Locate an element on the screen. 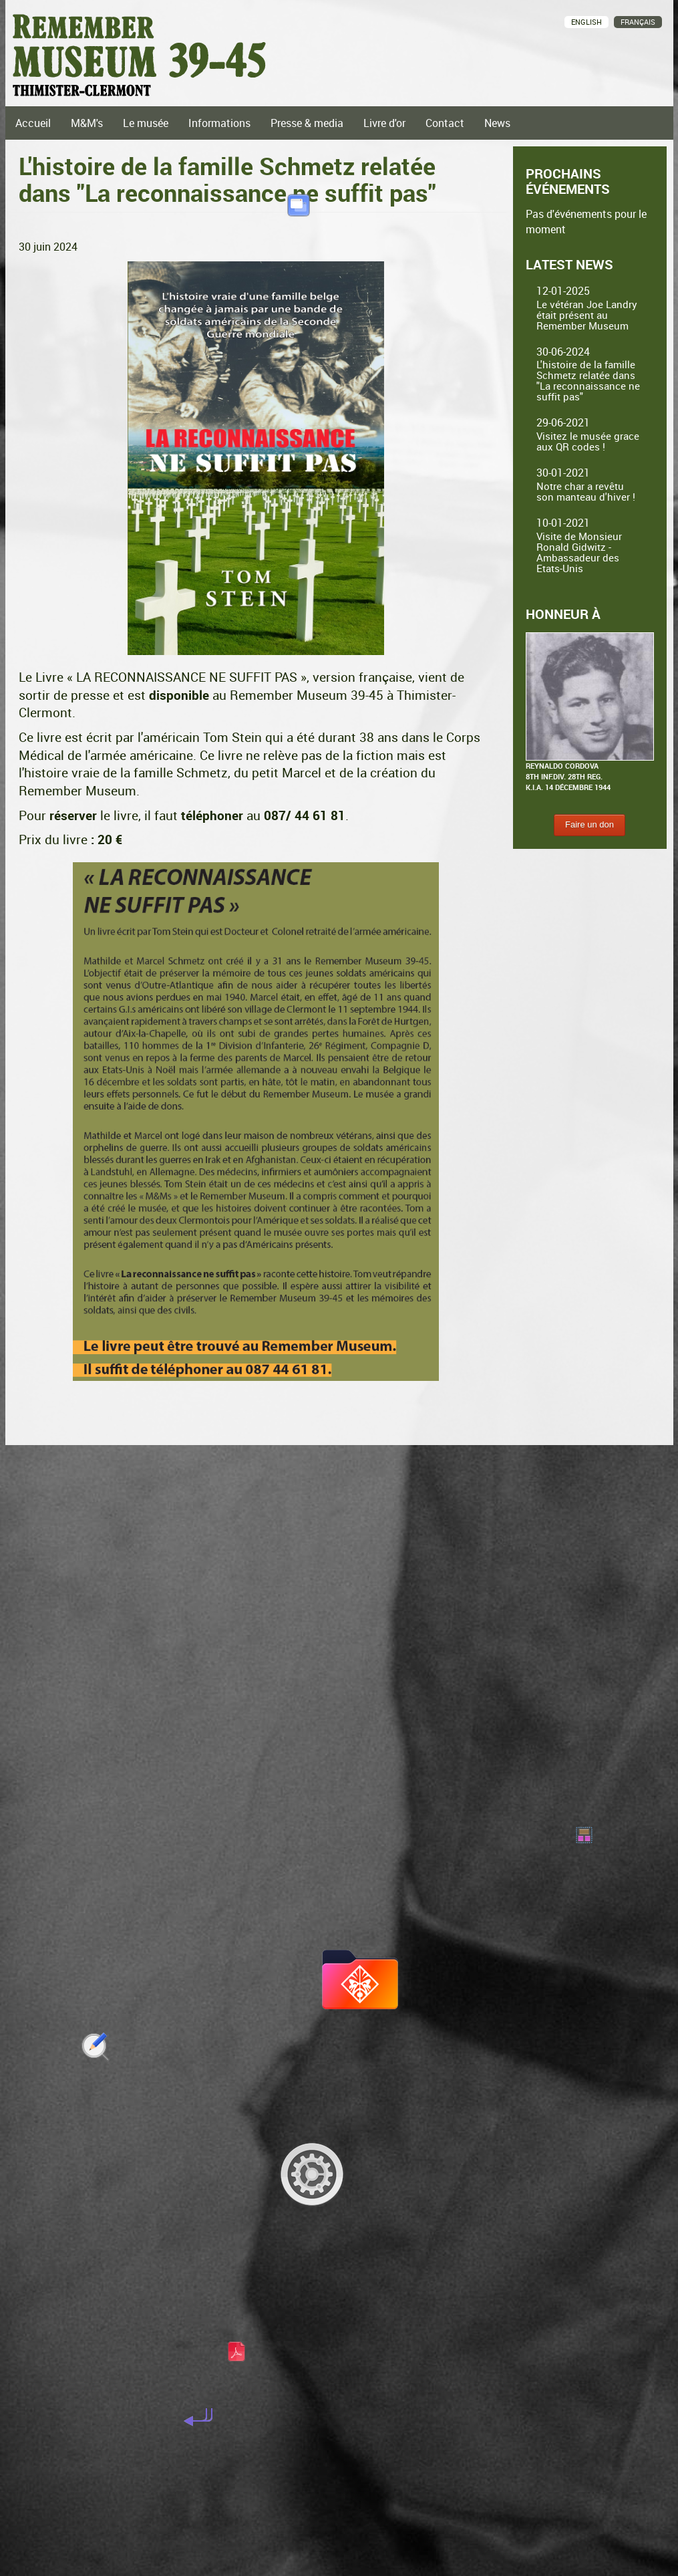 The width and height of the screenshot is (678, 2576). open a compressed PDF file is located at coordinates (236, 2351).